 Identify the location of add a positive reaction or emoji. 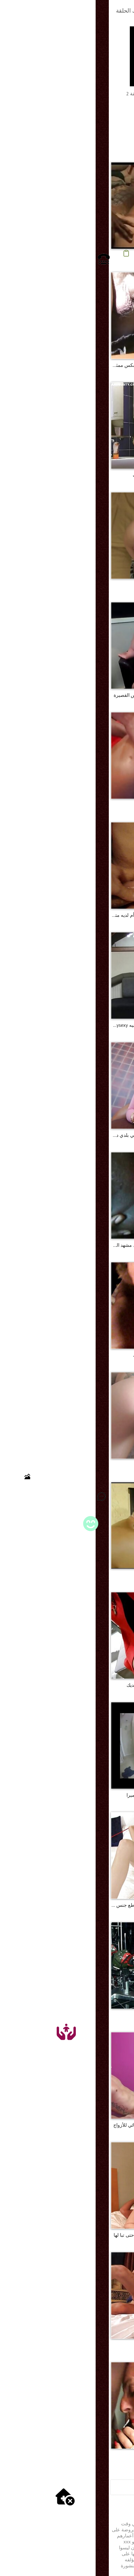
(91, 1523).